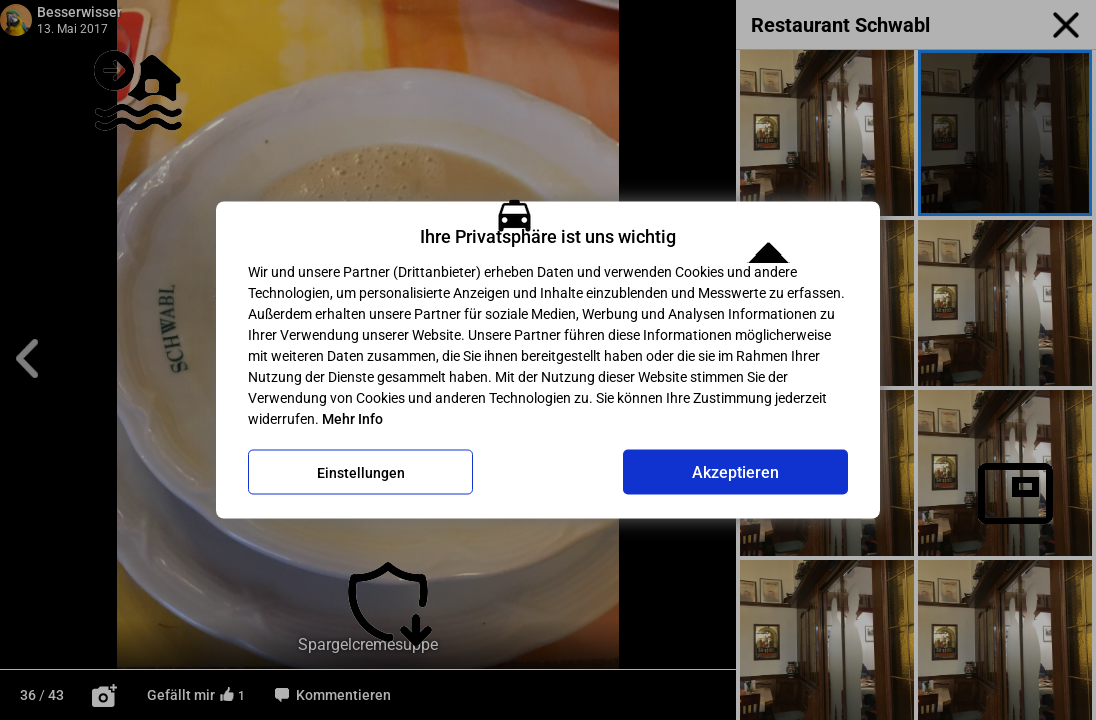 The width and height of the screenshot is (1096, 720). Describe the element at coordinates (138, 90) in the screenshot. I see `navigate to flood evacuation routes` at that location.